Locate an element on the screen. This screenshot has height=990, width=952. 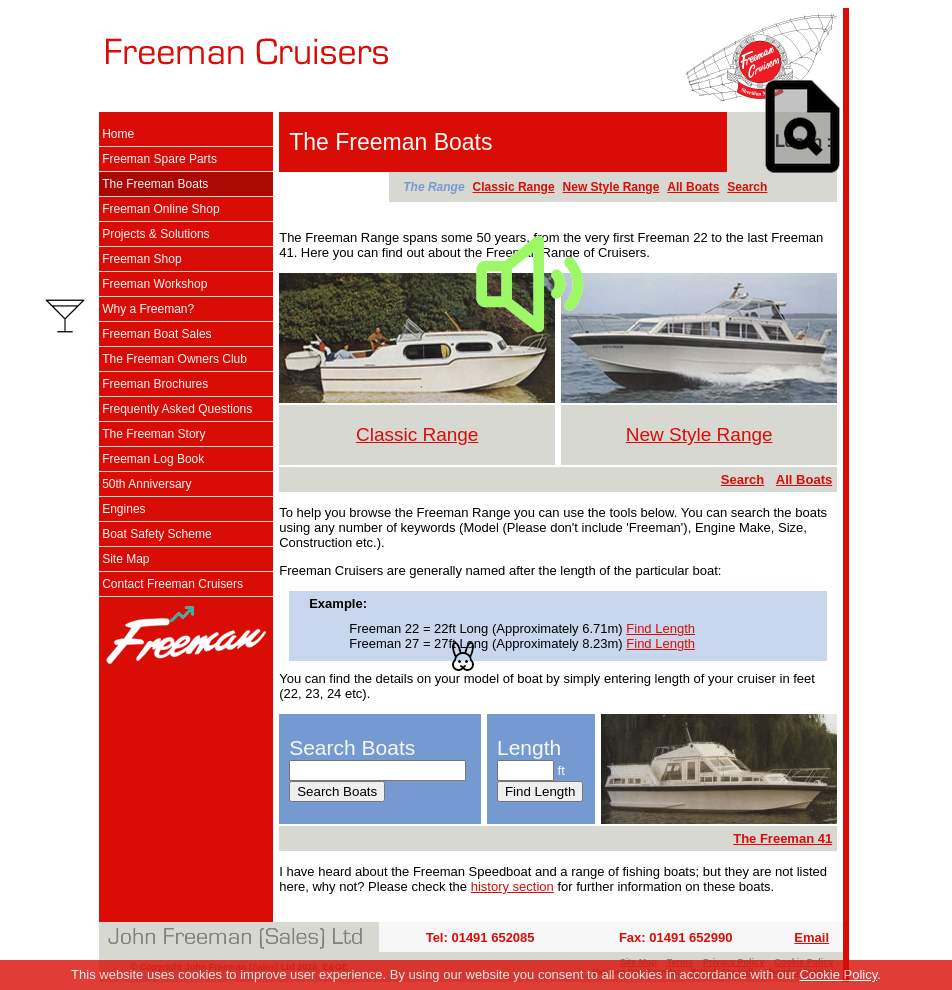
access pet or animal-related features is located at coordinates (463, 657).